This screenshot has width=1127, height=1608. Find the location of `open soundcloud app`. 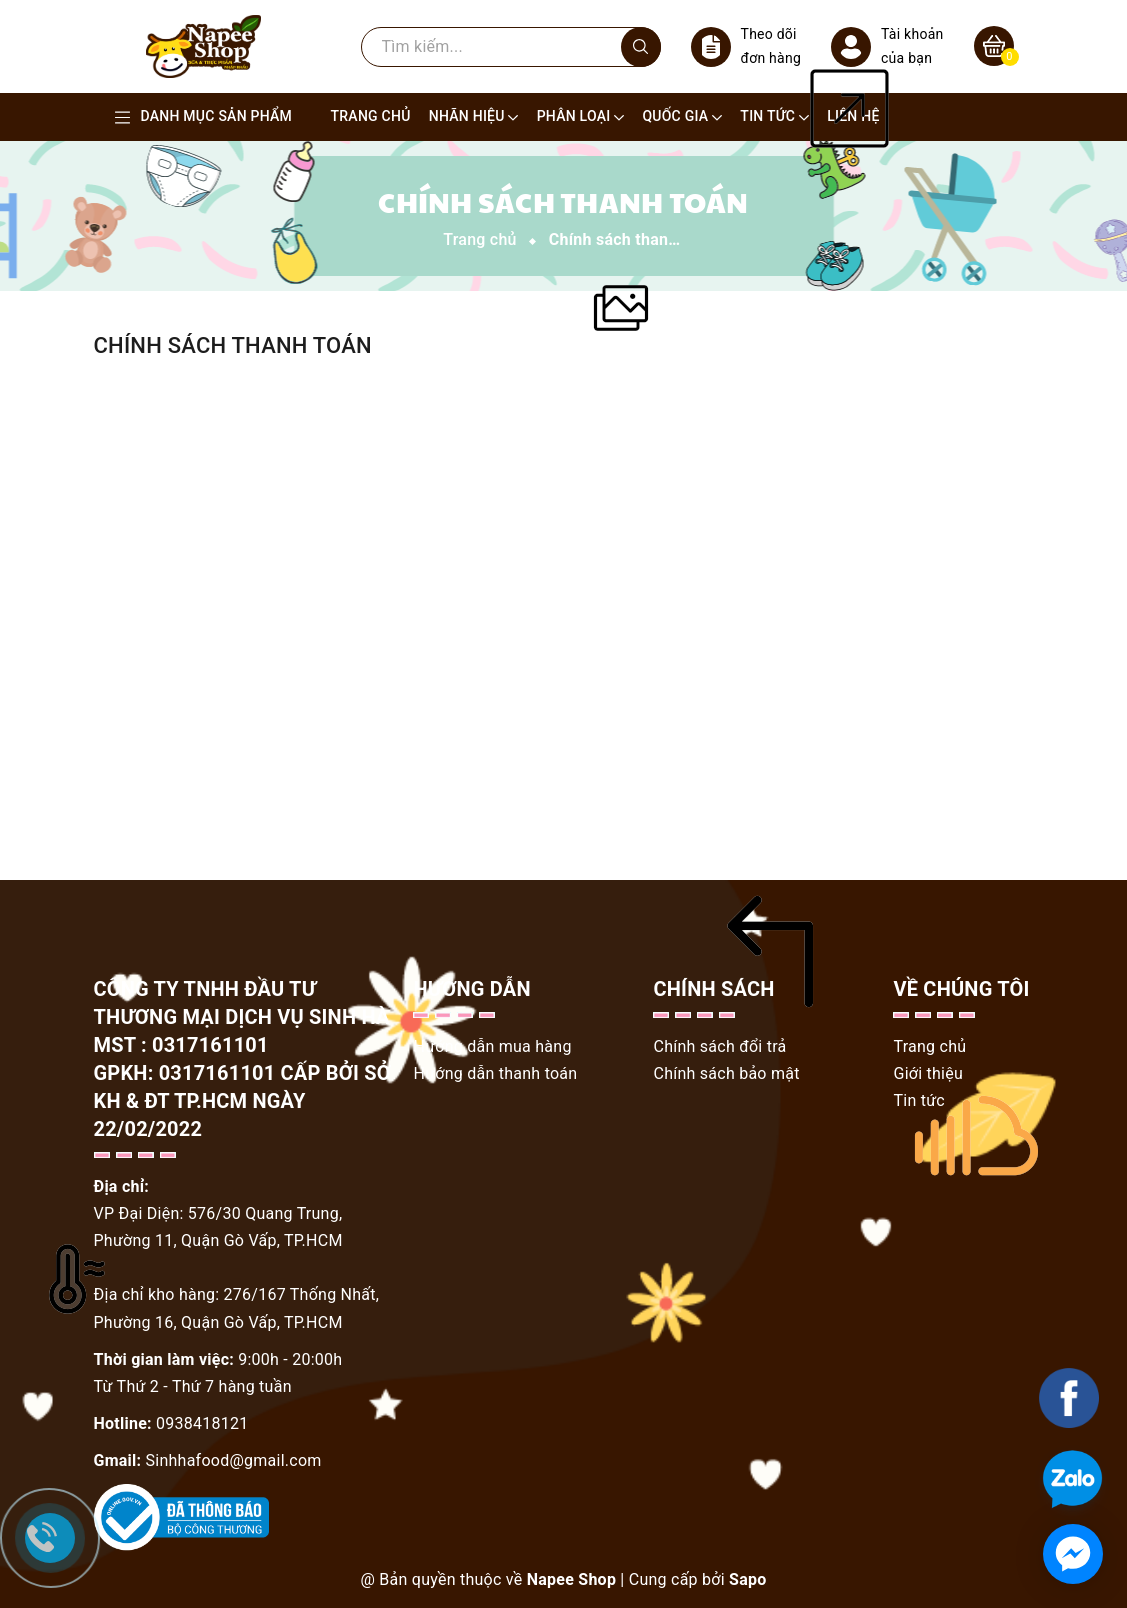

open soundcloud app is located at coordinates (974, 1139).